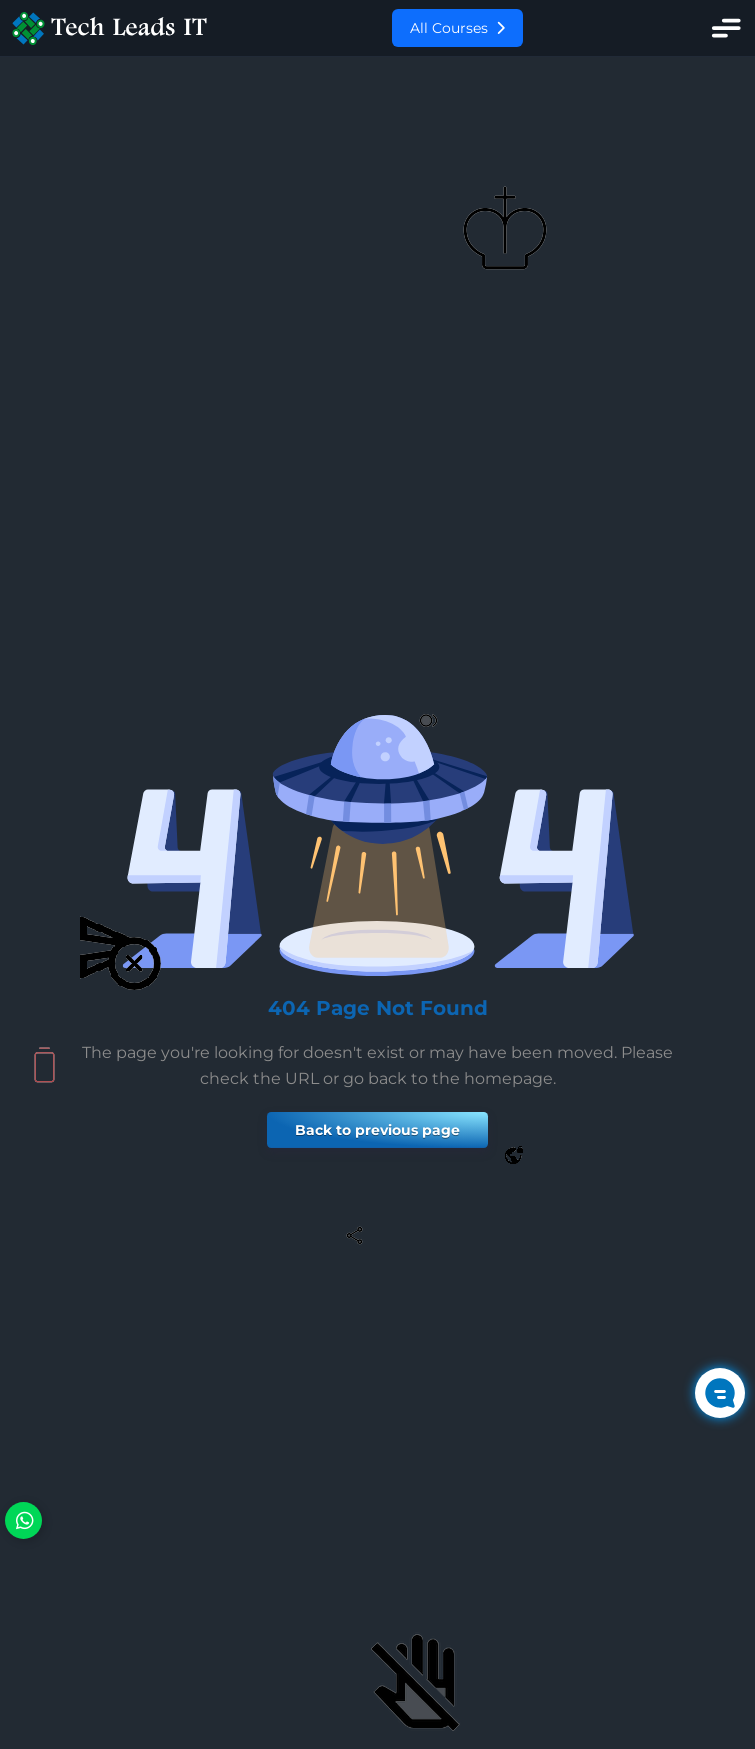 The image size is (755, 1749). What do you see at coordinates (118, 947) in the screenshot?
I see `cancel a scheduled message` at bounding box center [118, 947].